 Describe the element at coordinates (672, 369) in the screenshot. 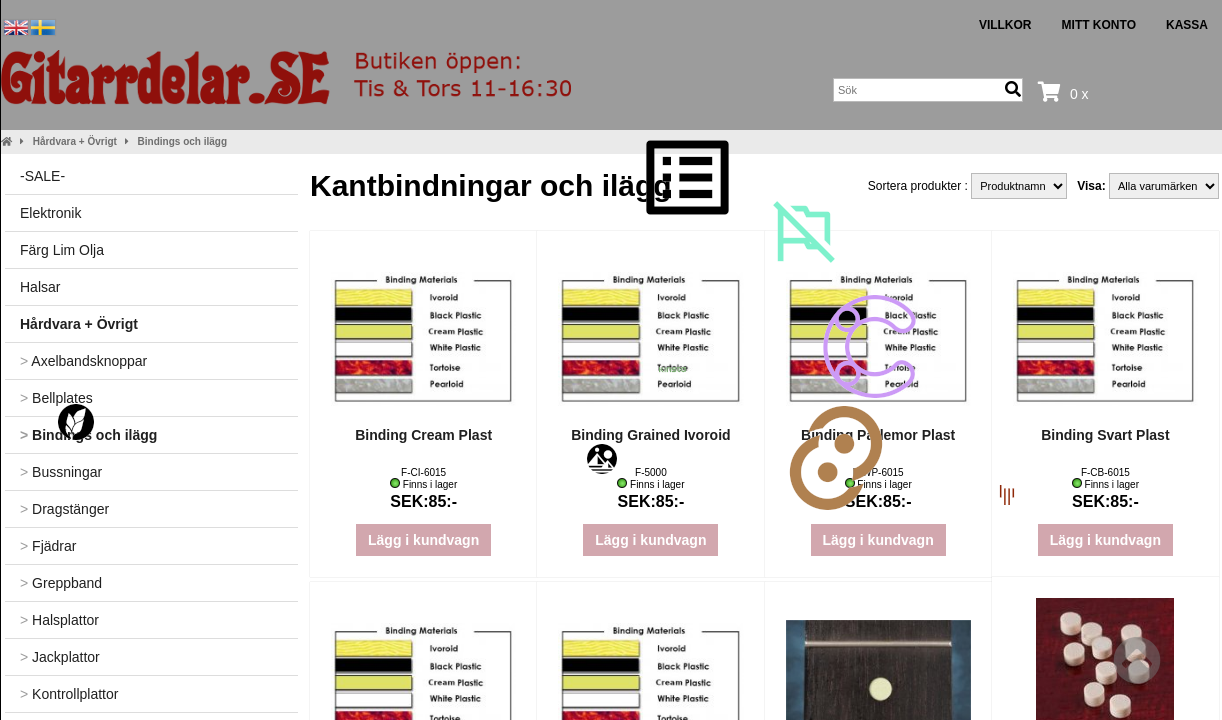

I see `Kinsta web hosting service logo` at that location.